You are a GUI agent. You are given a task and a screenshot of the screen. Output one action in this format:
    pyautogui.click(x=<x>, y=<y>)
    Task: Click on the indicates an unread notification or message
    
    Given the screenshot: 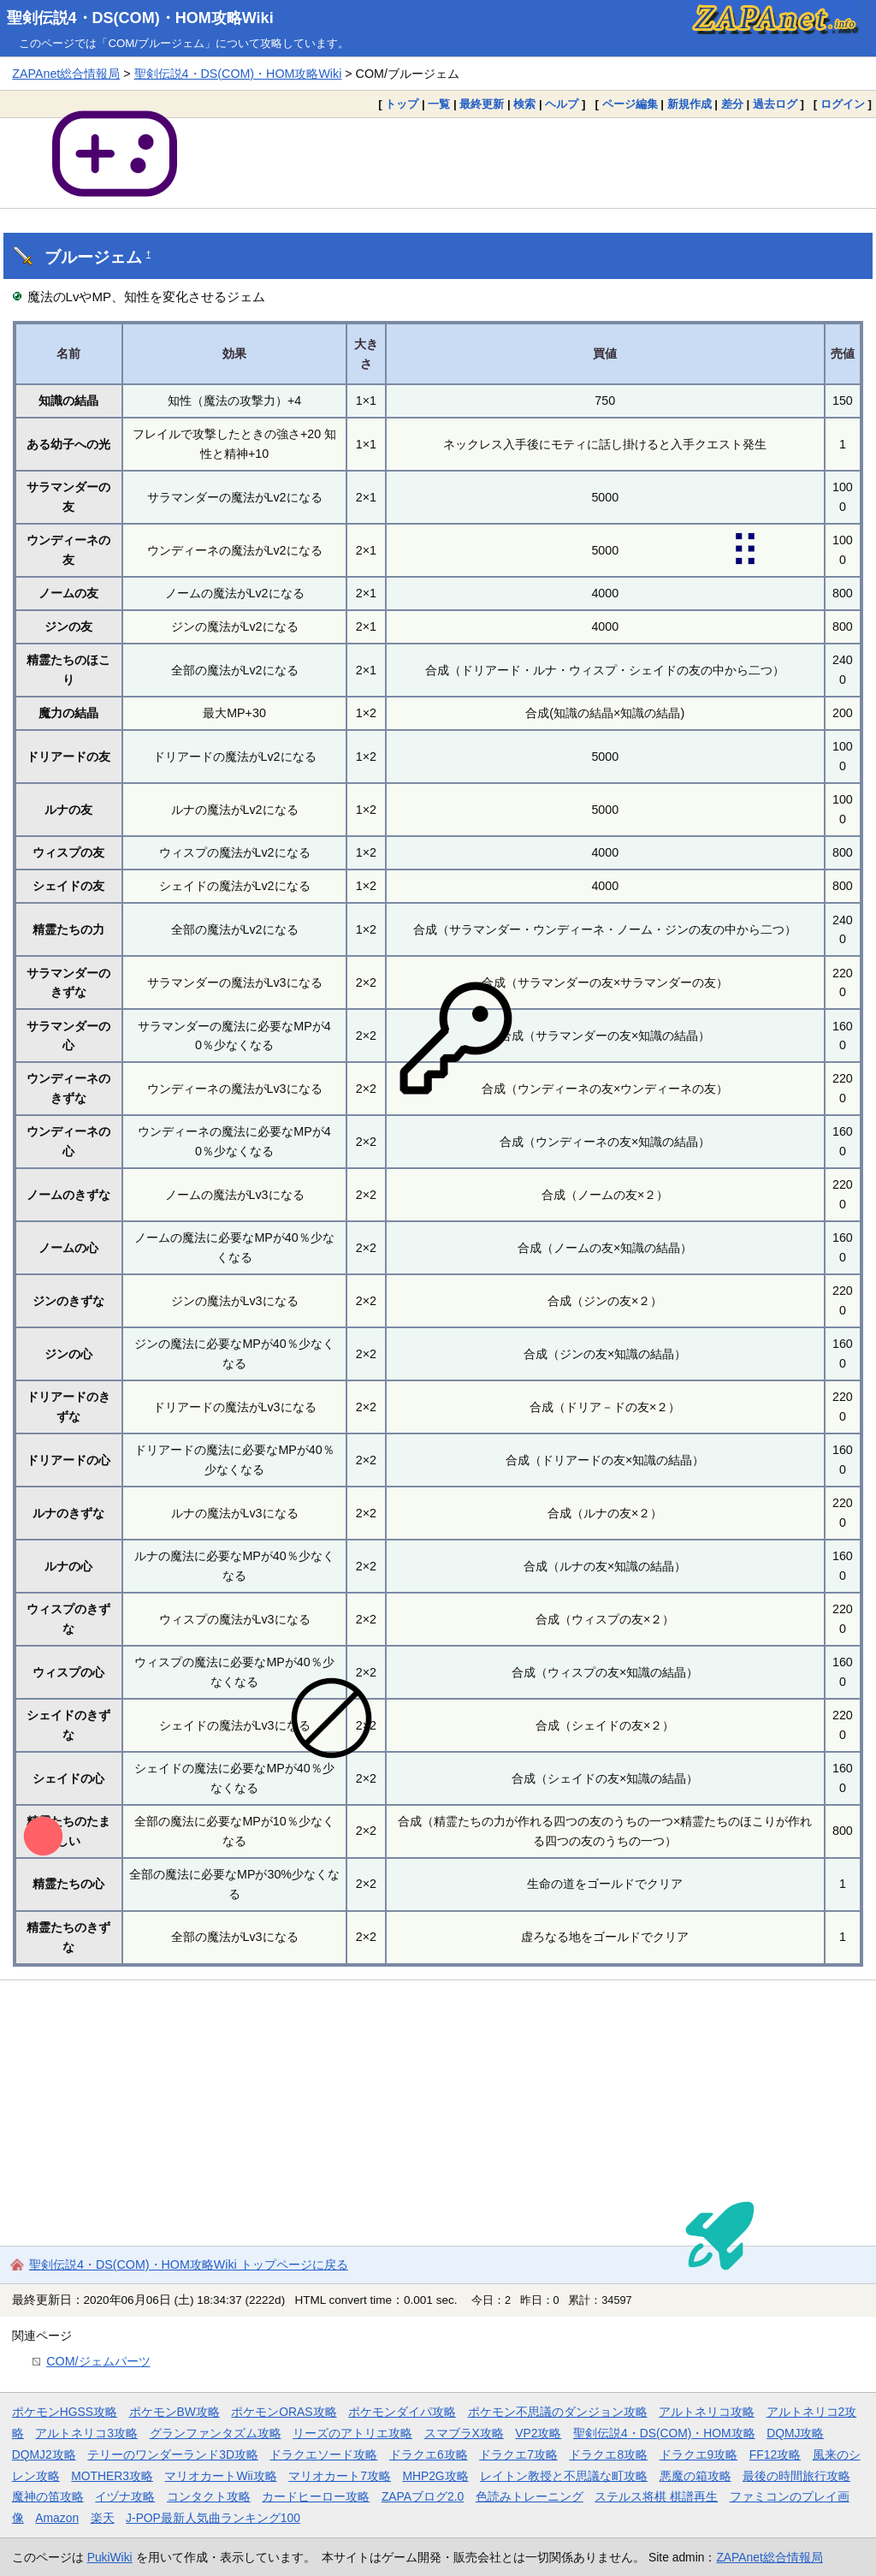 What is the action you would take?
    pyautogui.click(x=43, y=1836)
    